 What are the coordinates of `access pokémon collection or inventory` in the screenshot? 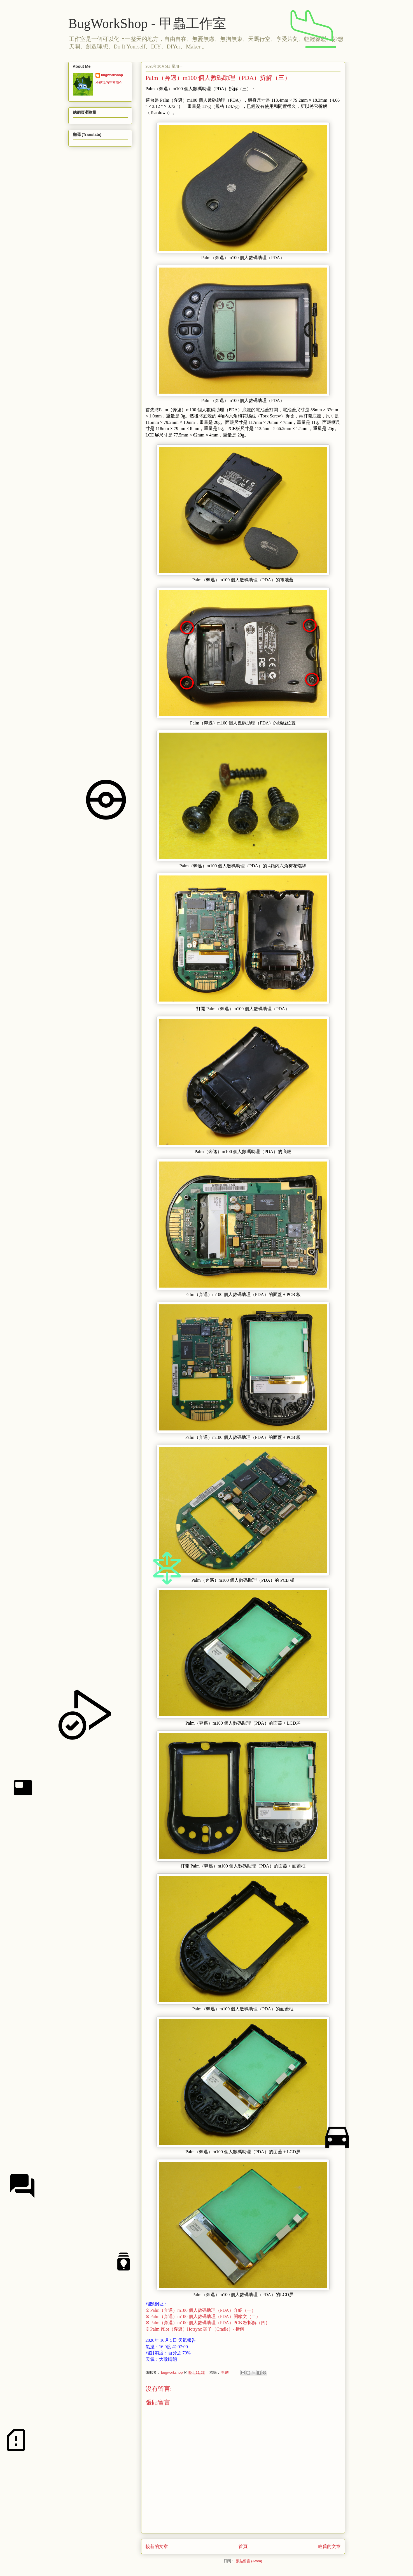 It's located at (106, 800).